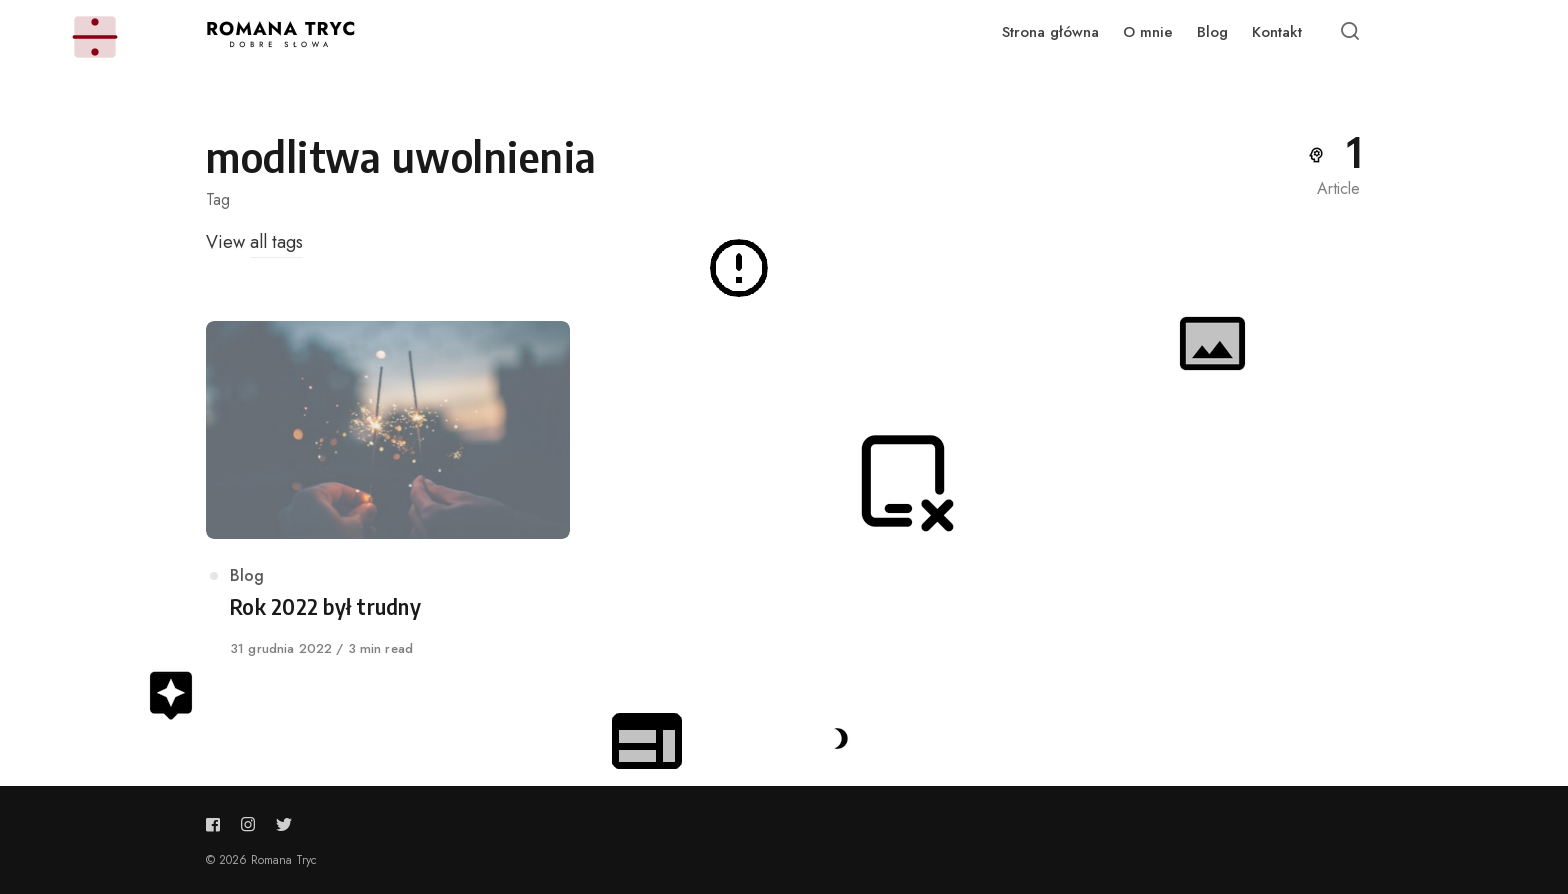  I want to click on indicates an error or warning state, so click(739, 268).